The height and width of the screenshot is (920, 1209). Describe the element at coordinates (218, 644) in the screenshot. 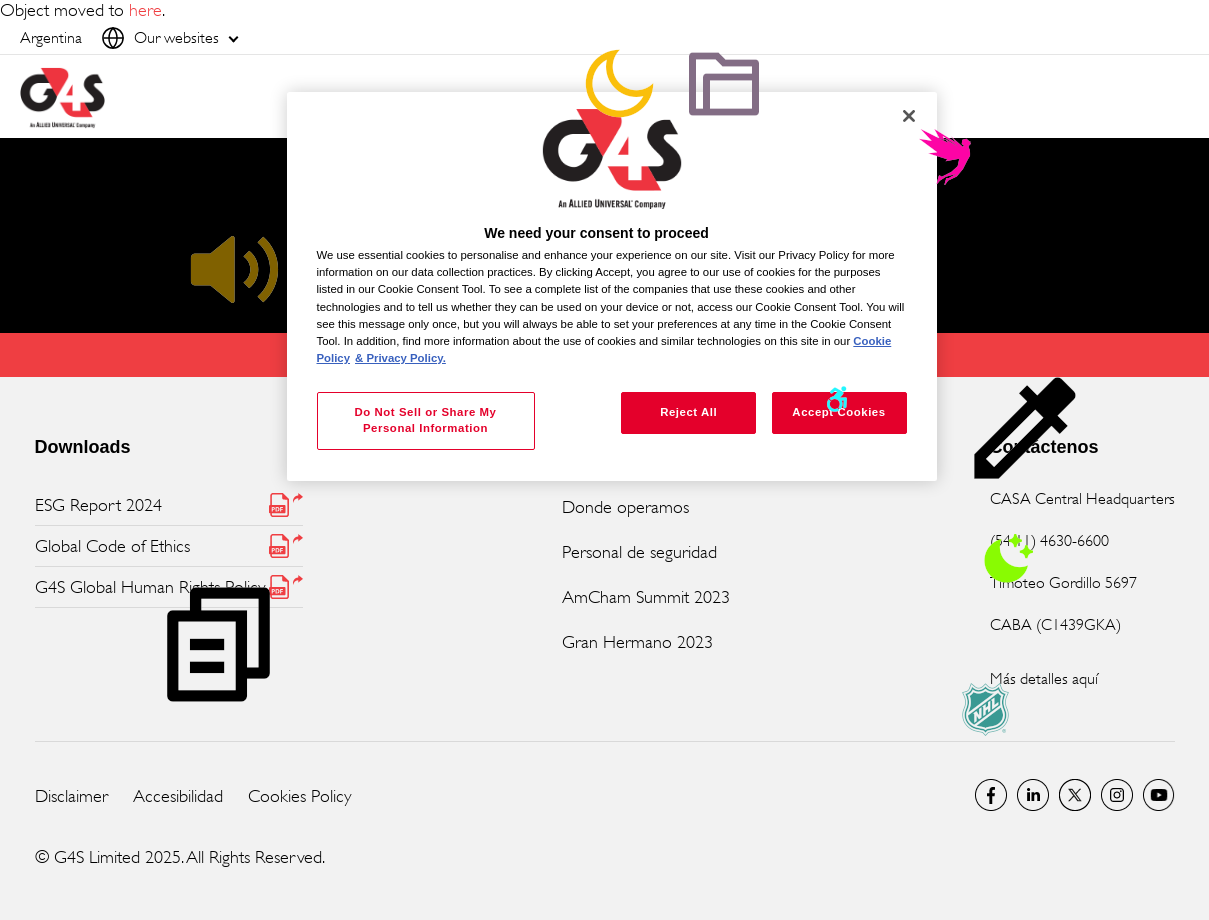

I see `copy file to clipboard` at that location.